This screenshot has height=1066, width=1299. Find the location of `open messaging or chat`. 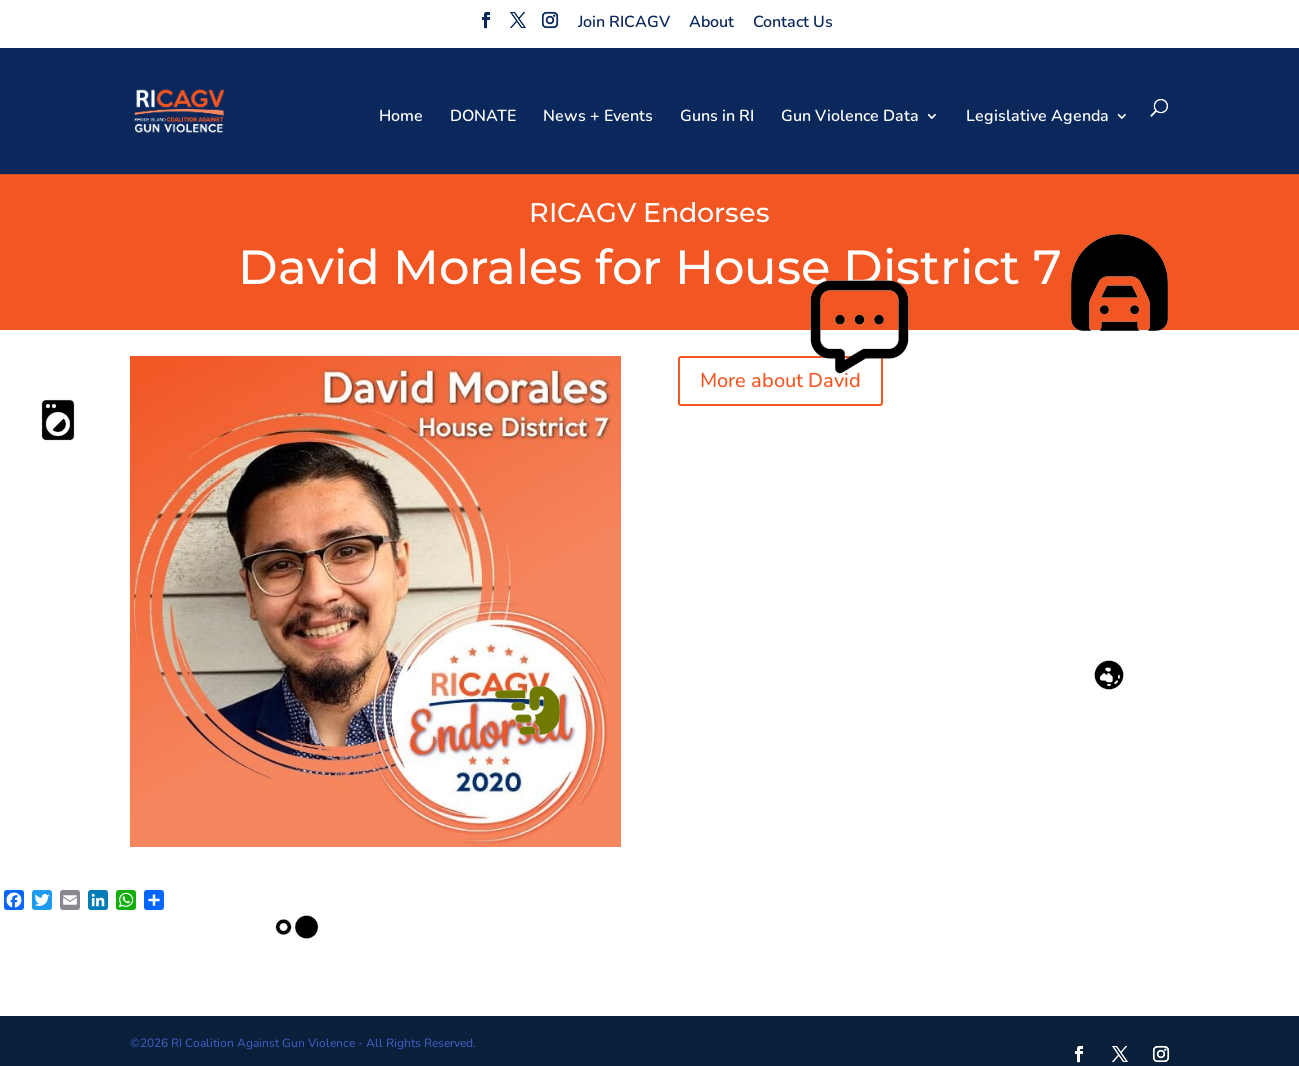

open messaging or chat is located at coordinates (859, 324).